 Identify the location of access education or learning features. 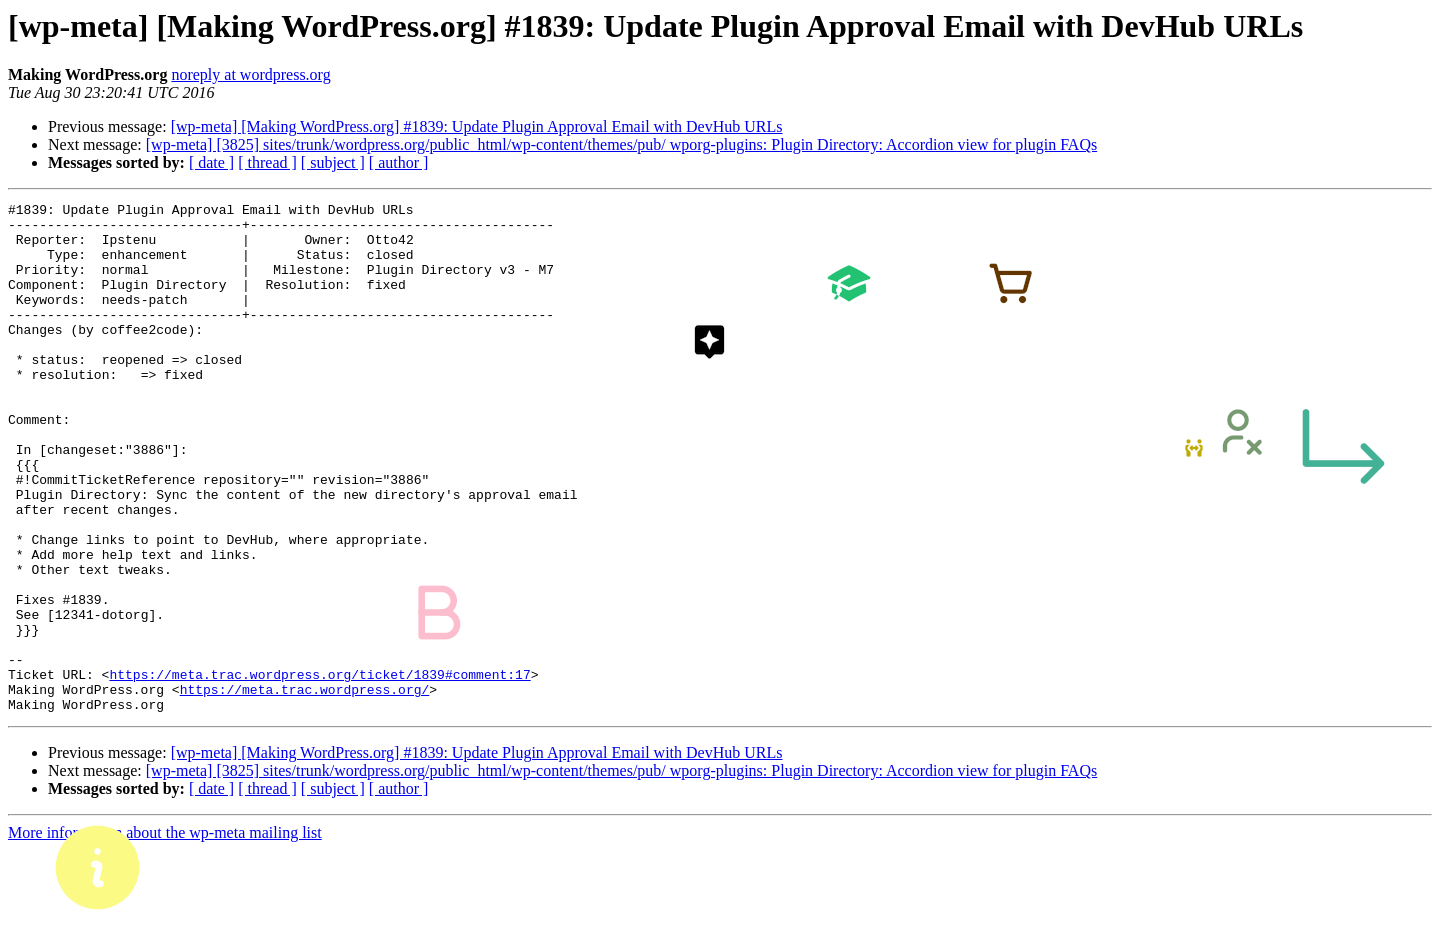
(849, 283).